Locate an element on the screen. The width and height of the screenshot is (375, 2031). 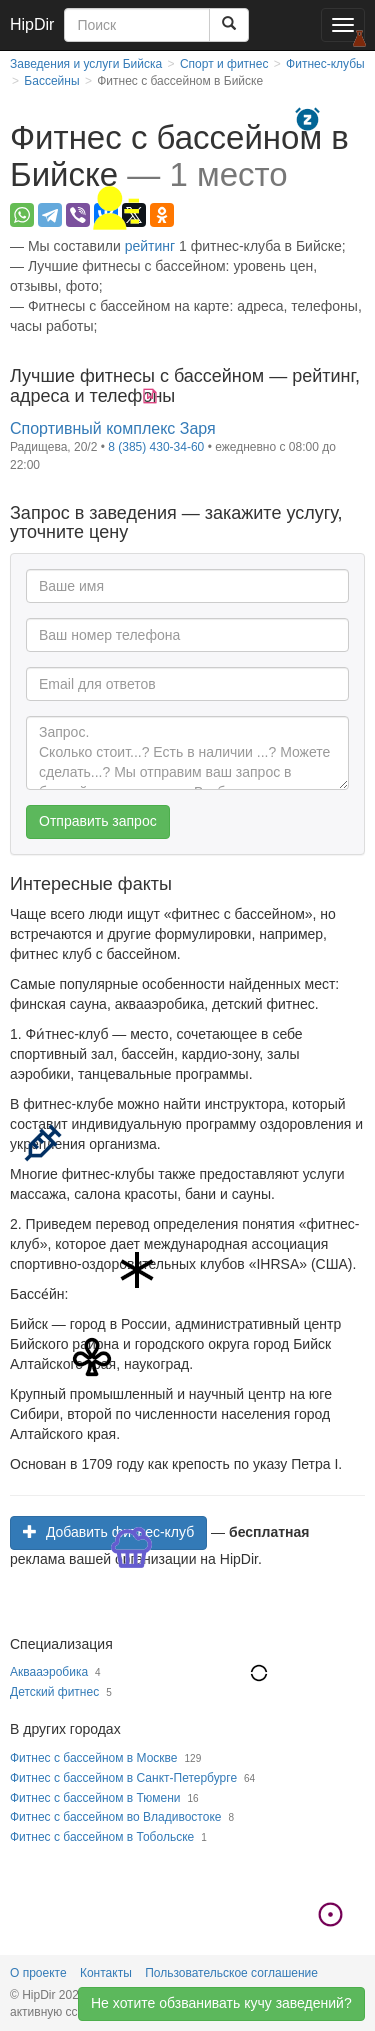
adjust camera focus is located at coordinates (330, 1914).